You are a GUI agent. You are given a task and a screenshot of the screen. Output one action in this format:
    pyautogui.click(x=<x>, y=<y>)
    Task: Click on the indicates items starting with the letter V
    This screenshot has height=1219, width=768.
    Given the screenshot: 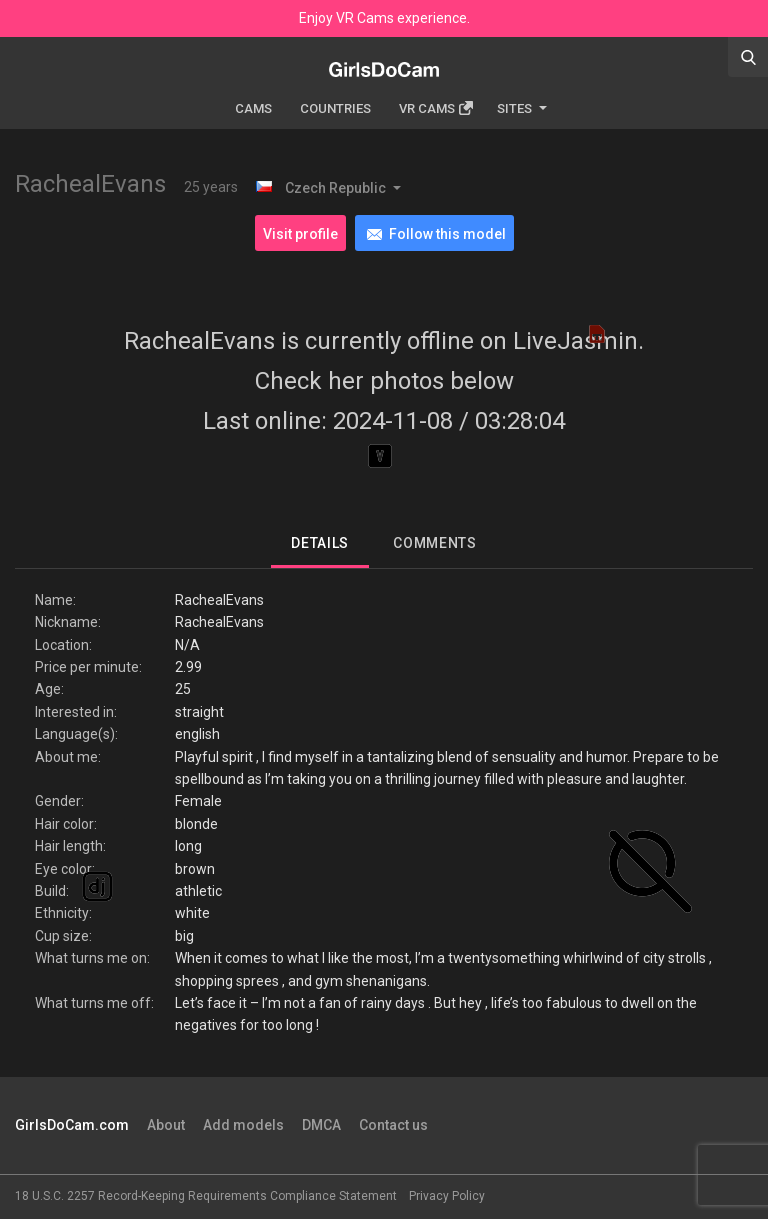 What is the action you would take?
    pyautogui.click(x=380, y=456)
    